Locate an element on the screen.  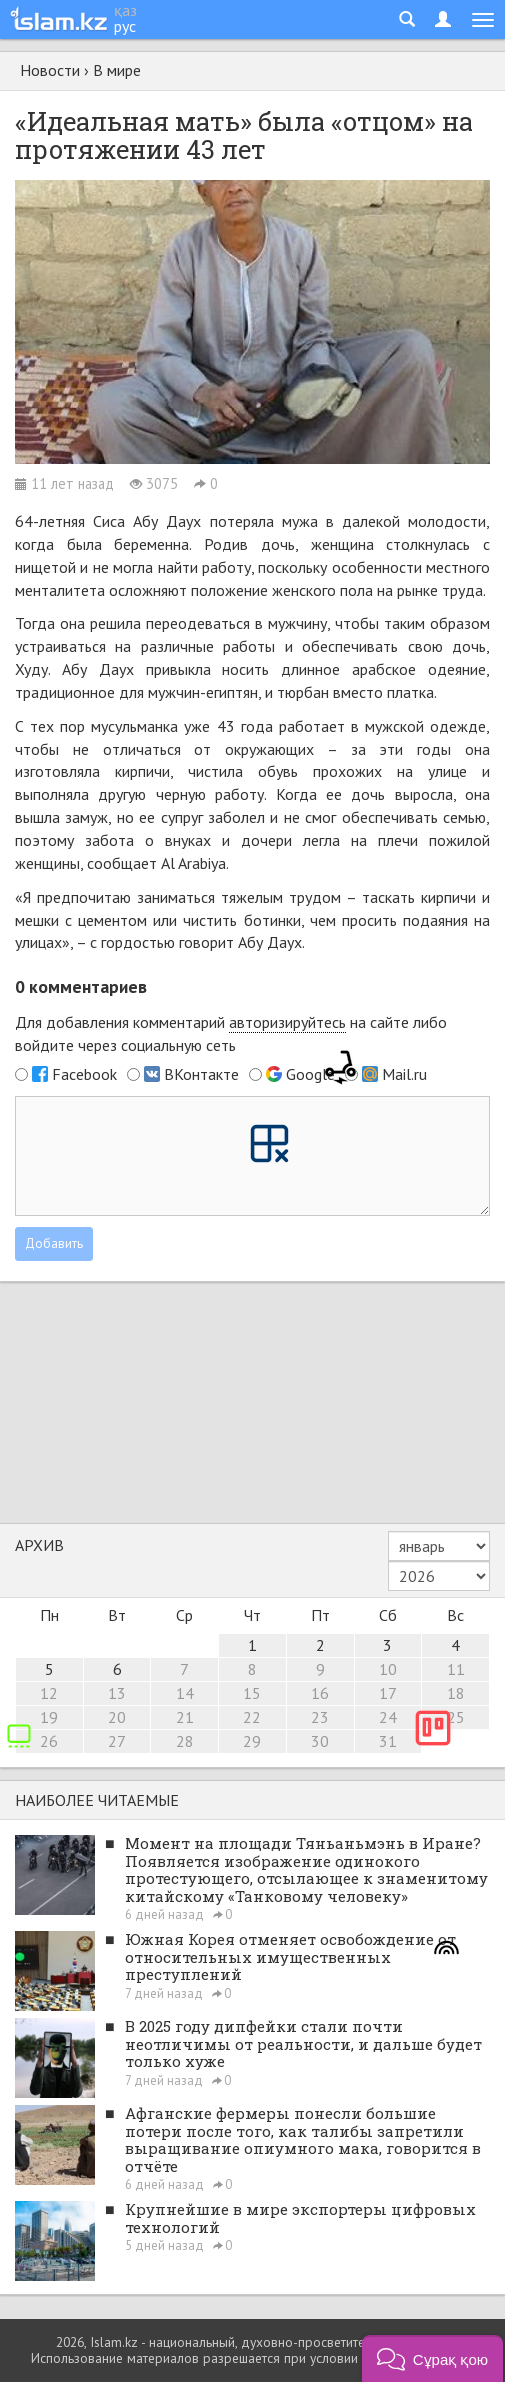
remove a grid item or tile is located at coordinates (269, 1143).